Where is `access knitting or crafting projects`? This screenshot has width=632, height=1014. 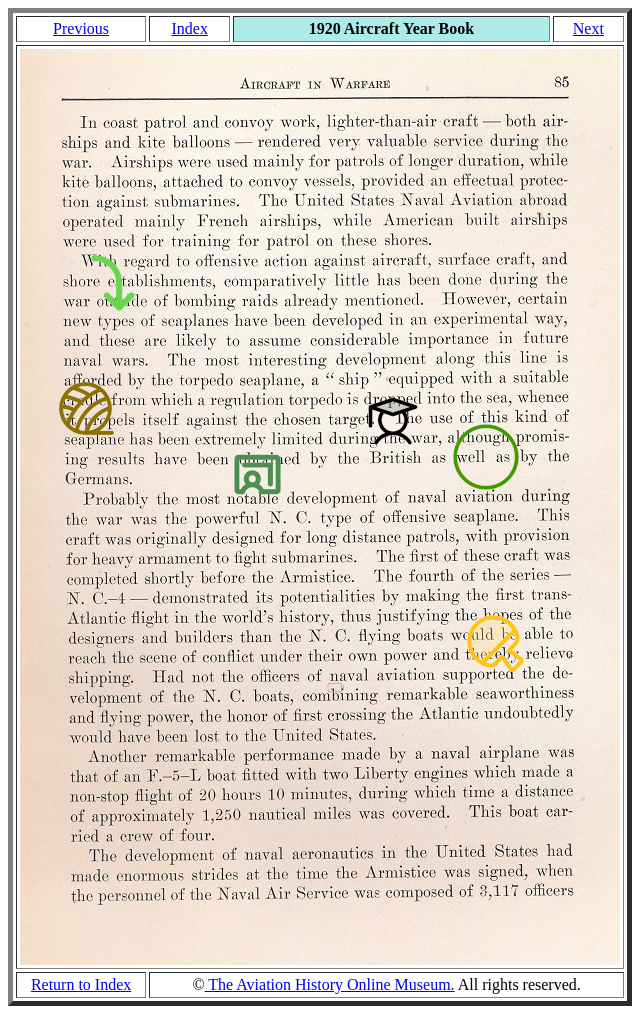 access knitting or crafting projects is located at coordinates (85, 408).